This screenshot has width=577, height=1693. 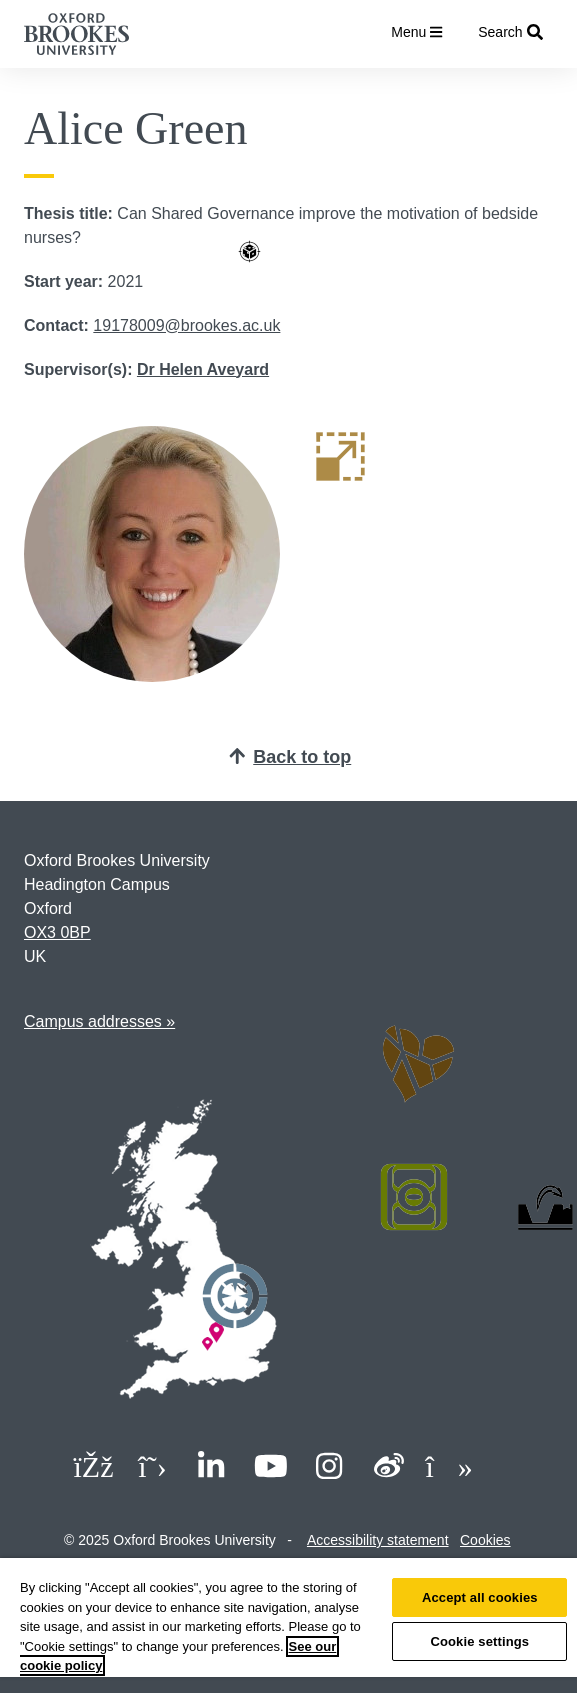 What do you see at coordinates (545, 1203) in the screenshot?
I see `launch trench assault game mode` at bounding box center [545, 1203].